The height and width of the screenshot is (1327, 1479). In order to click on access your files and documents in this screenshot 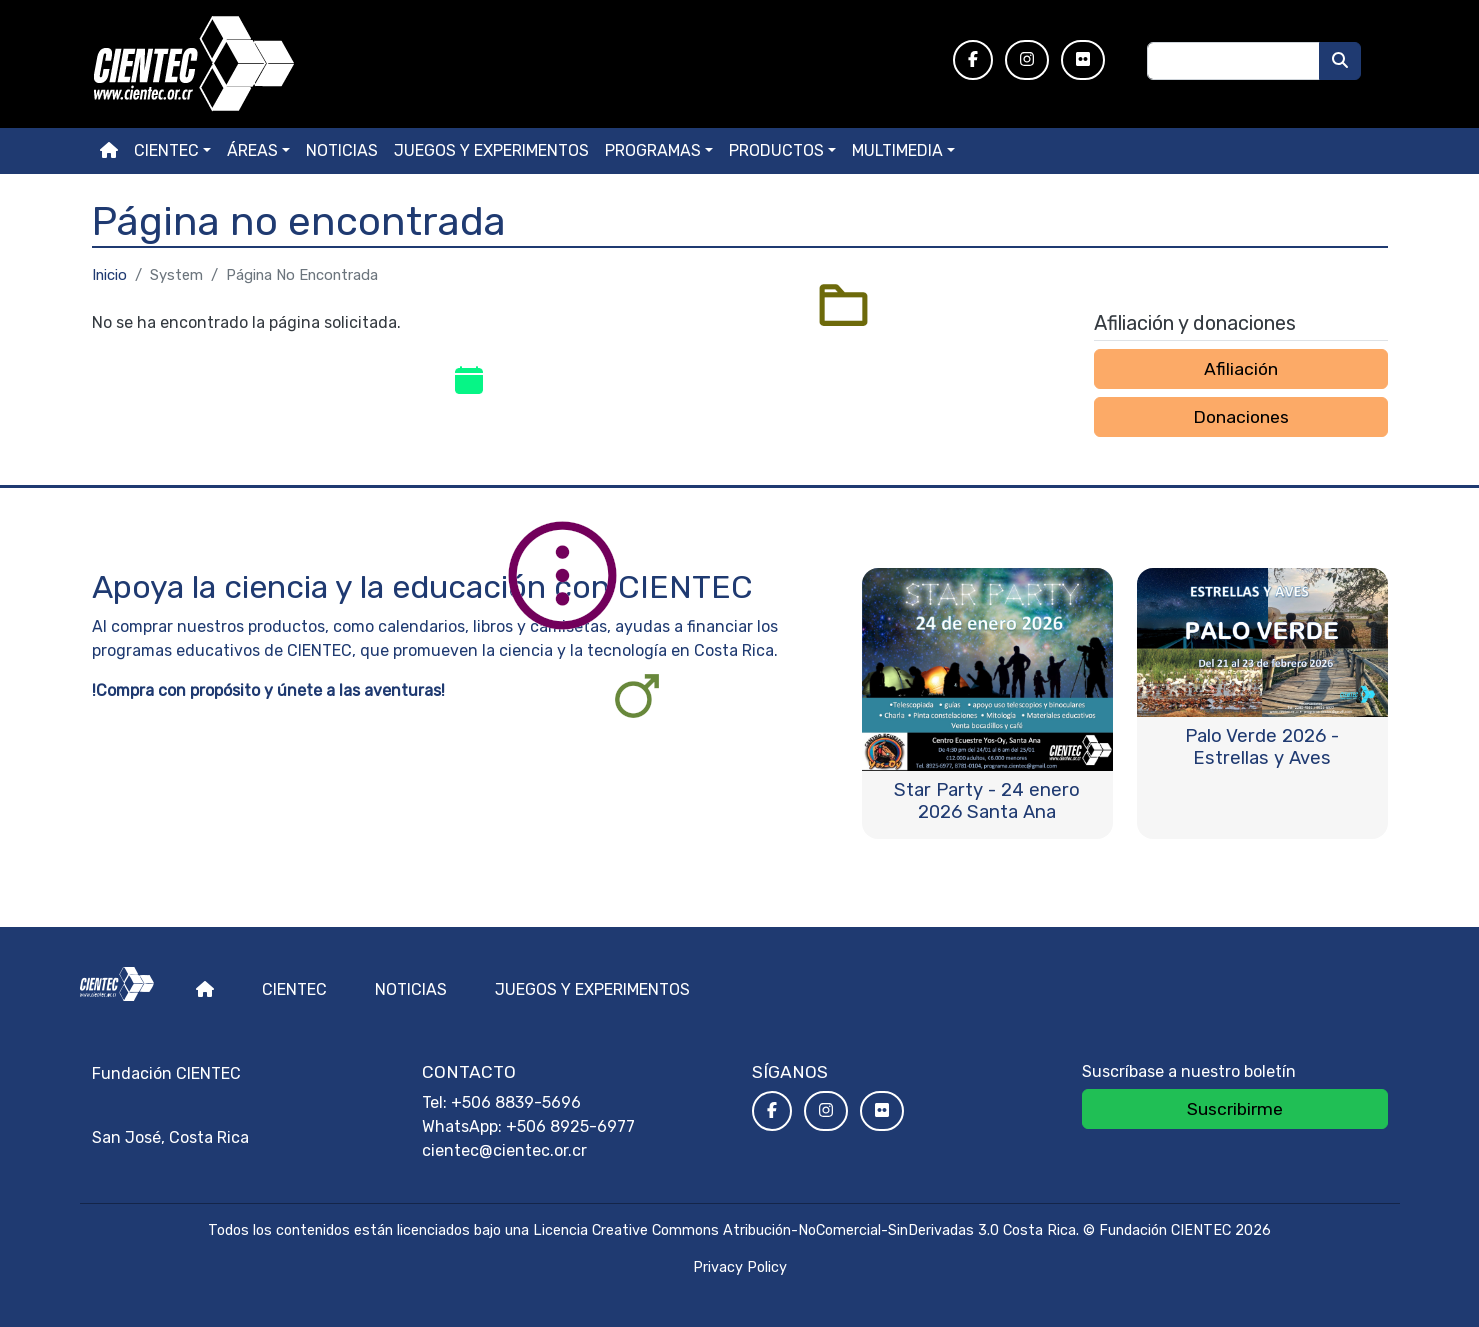, I will do `click(843, 305)`.